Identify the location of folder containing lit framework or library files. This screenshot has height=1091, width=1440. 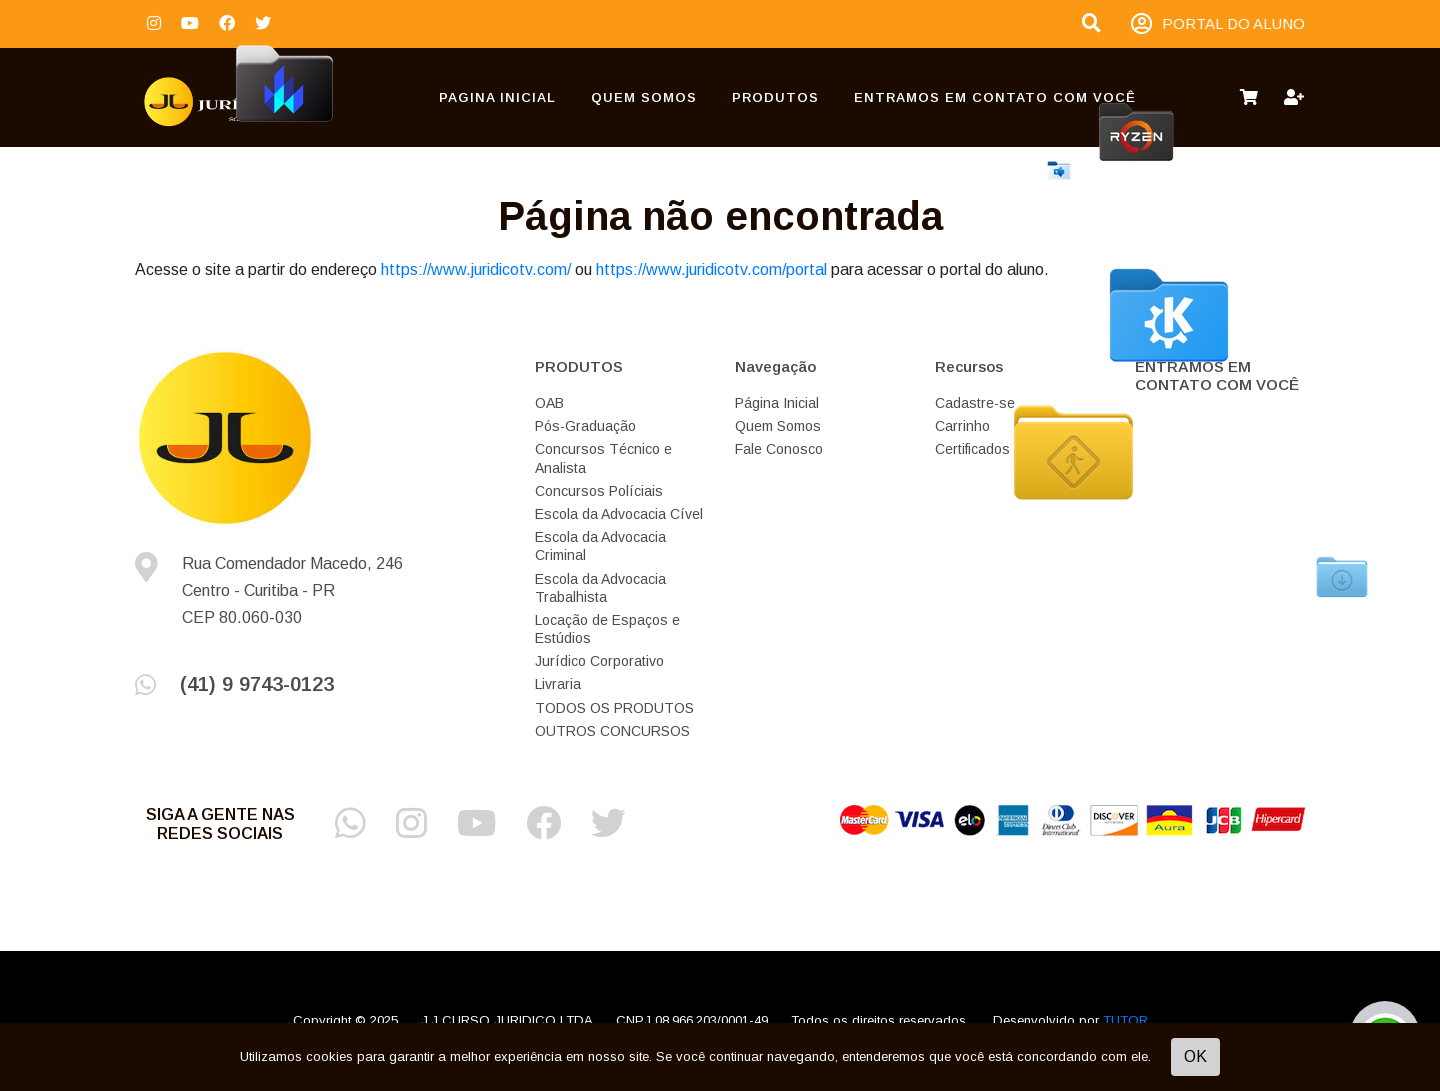
(284, 86).